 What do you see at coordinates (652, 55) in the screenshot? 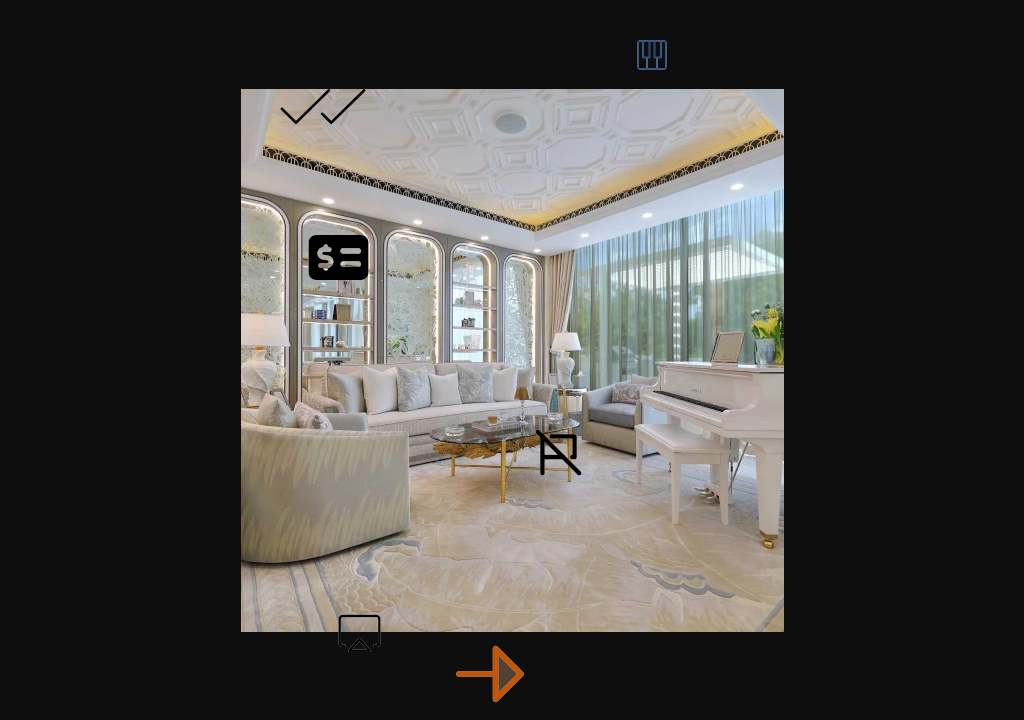
I see `open music or piano app` at bounding box center [652, 55].